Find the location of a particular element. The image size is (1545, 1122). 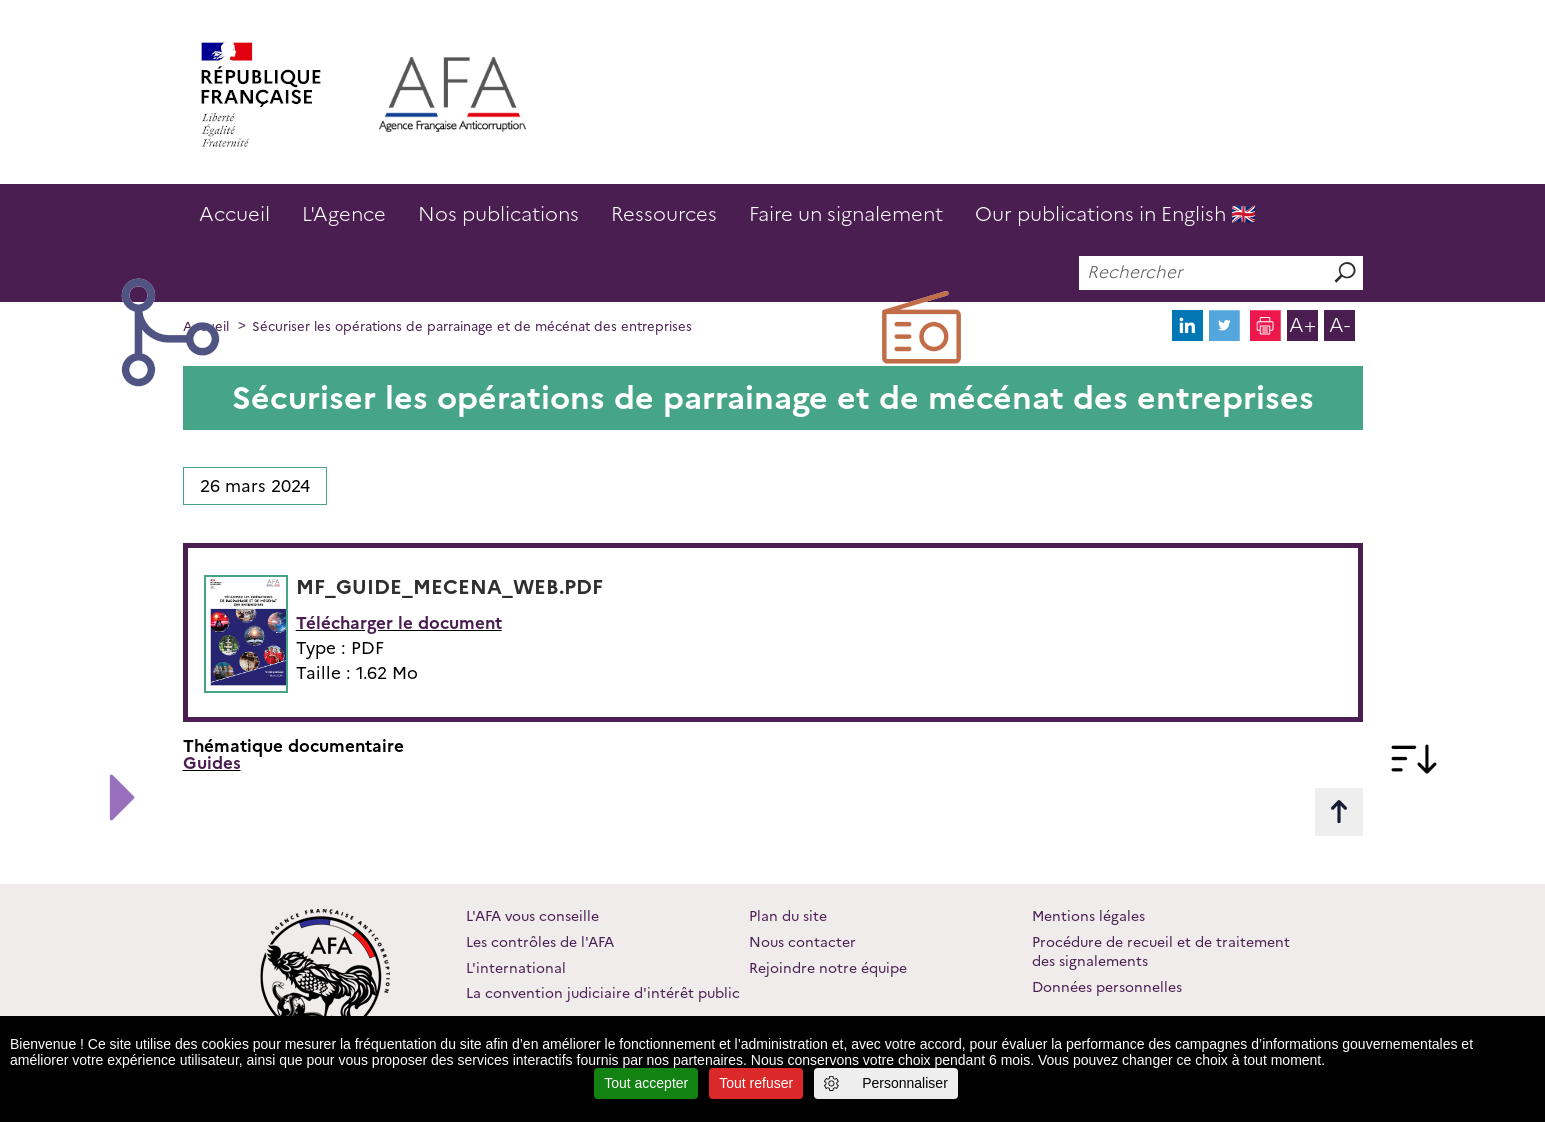

open radio or audio streaming is located at coordinates (921, 333).